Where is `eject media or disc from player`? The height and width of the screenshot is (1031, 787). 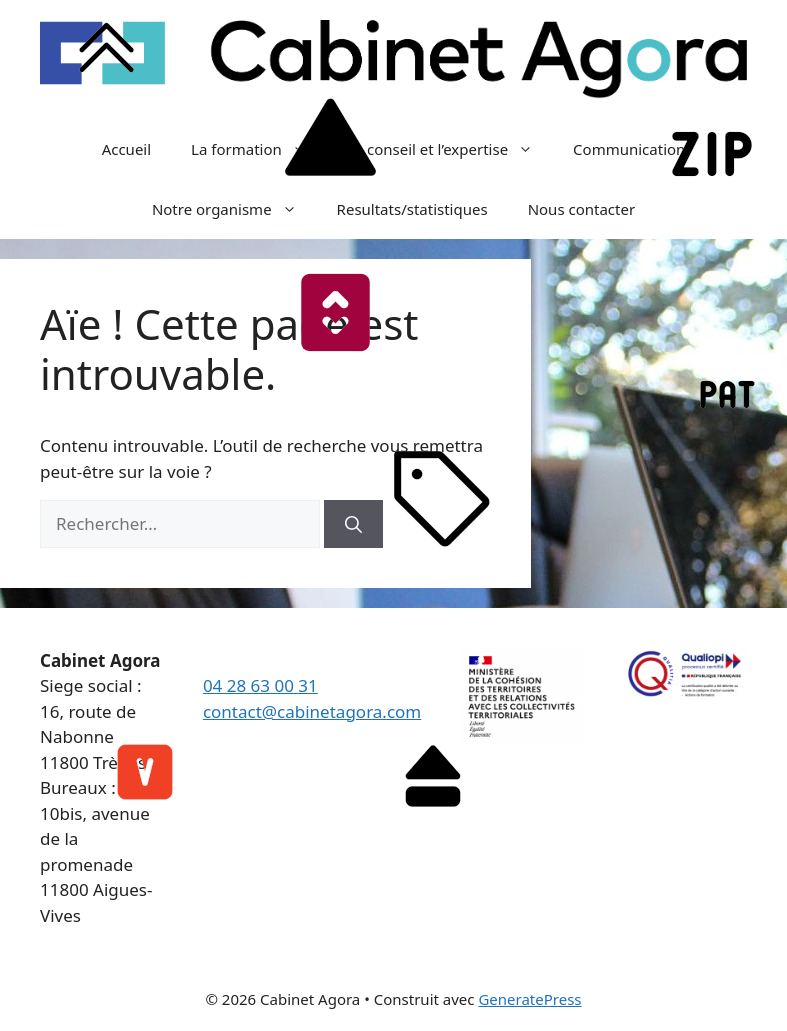
eject media or disc from player is located at coordinates (433, 776).